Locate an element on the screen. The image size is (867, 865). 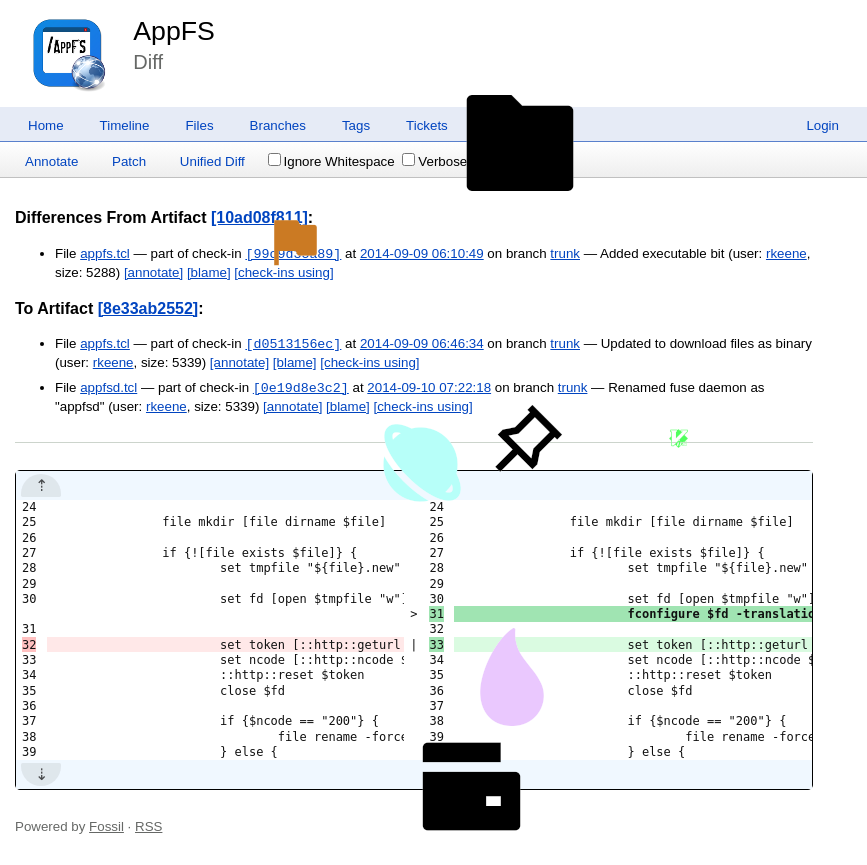
explore global or worldwide content is located at coordinates (420, 464).